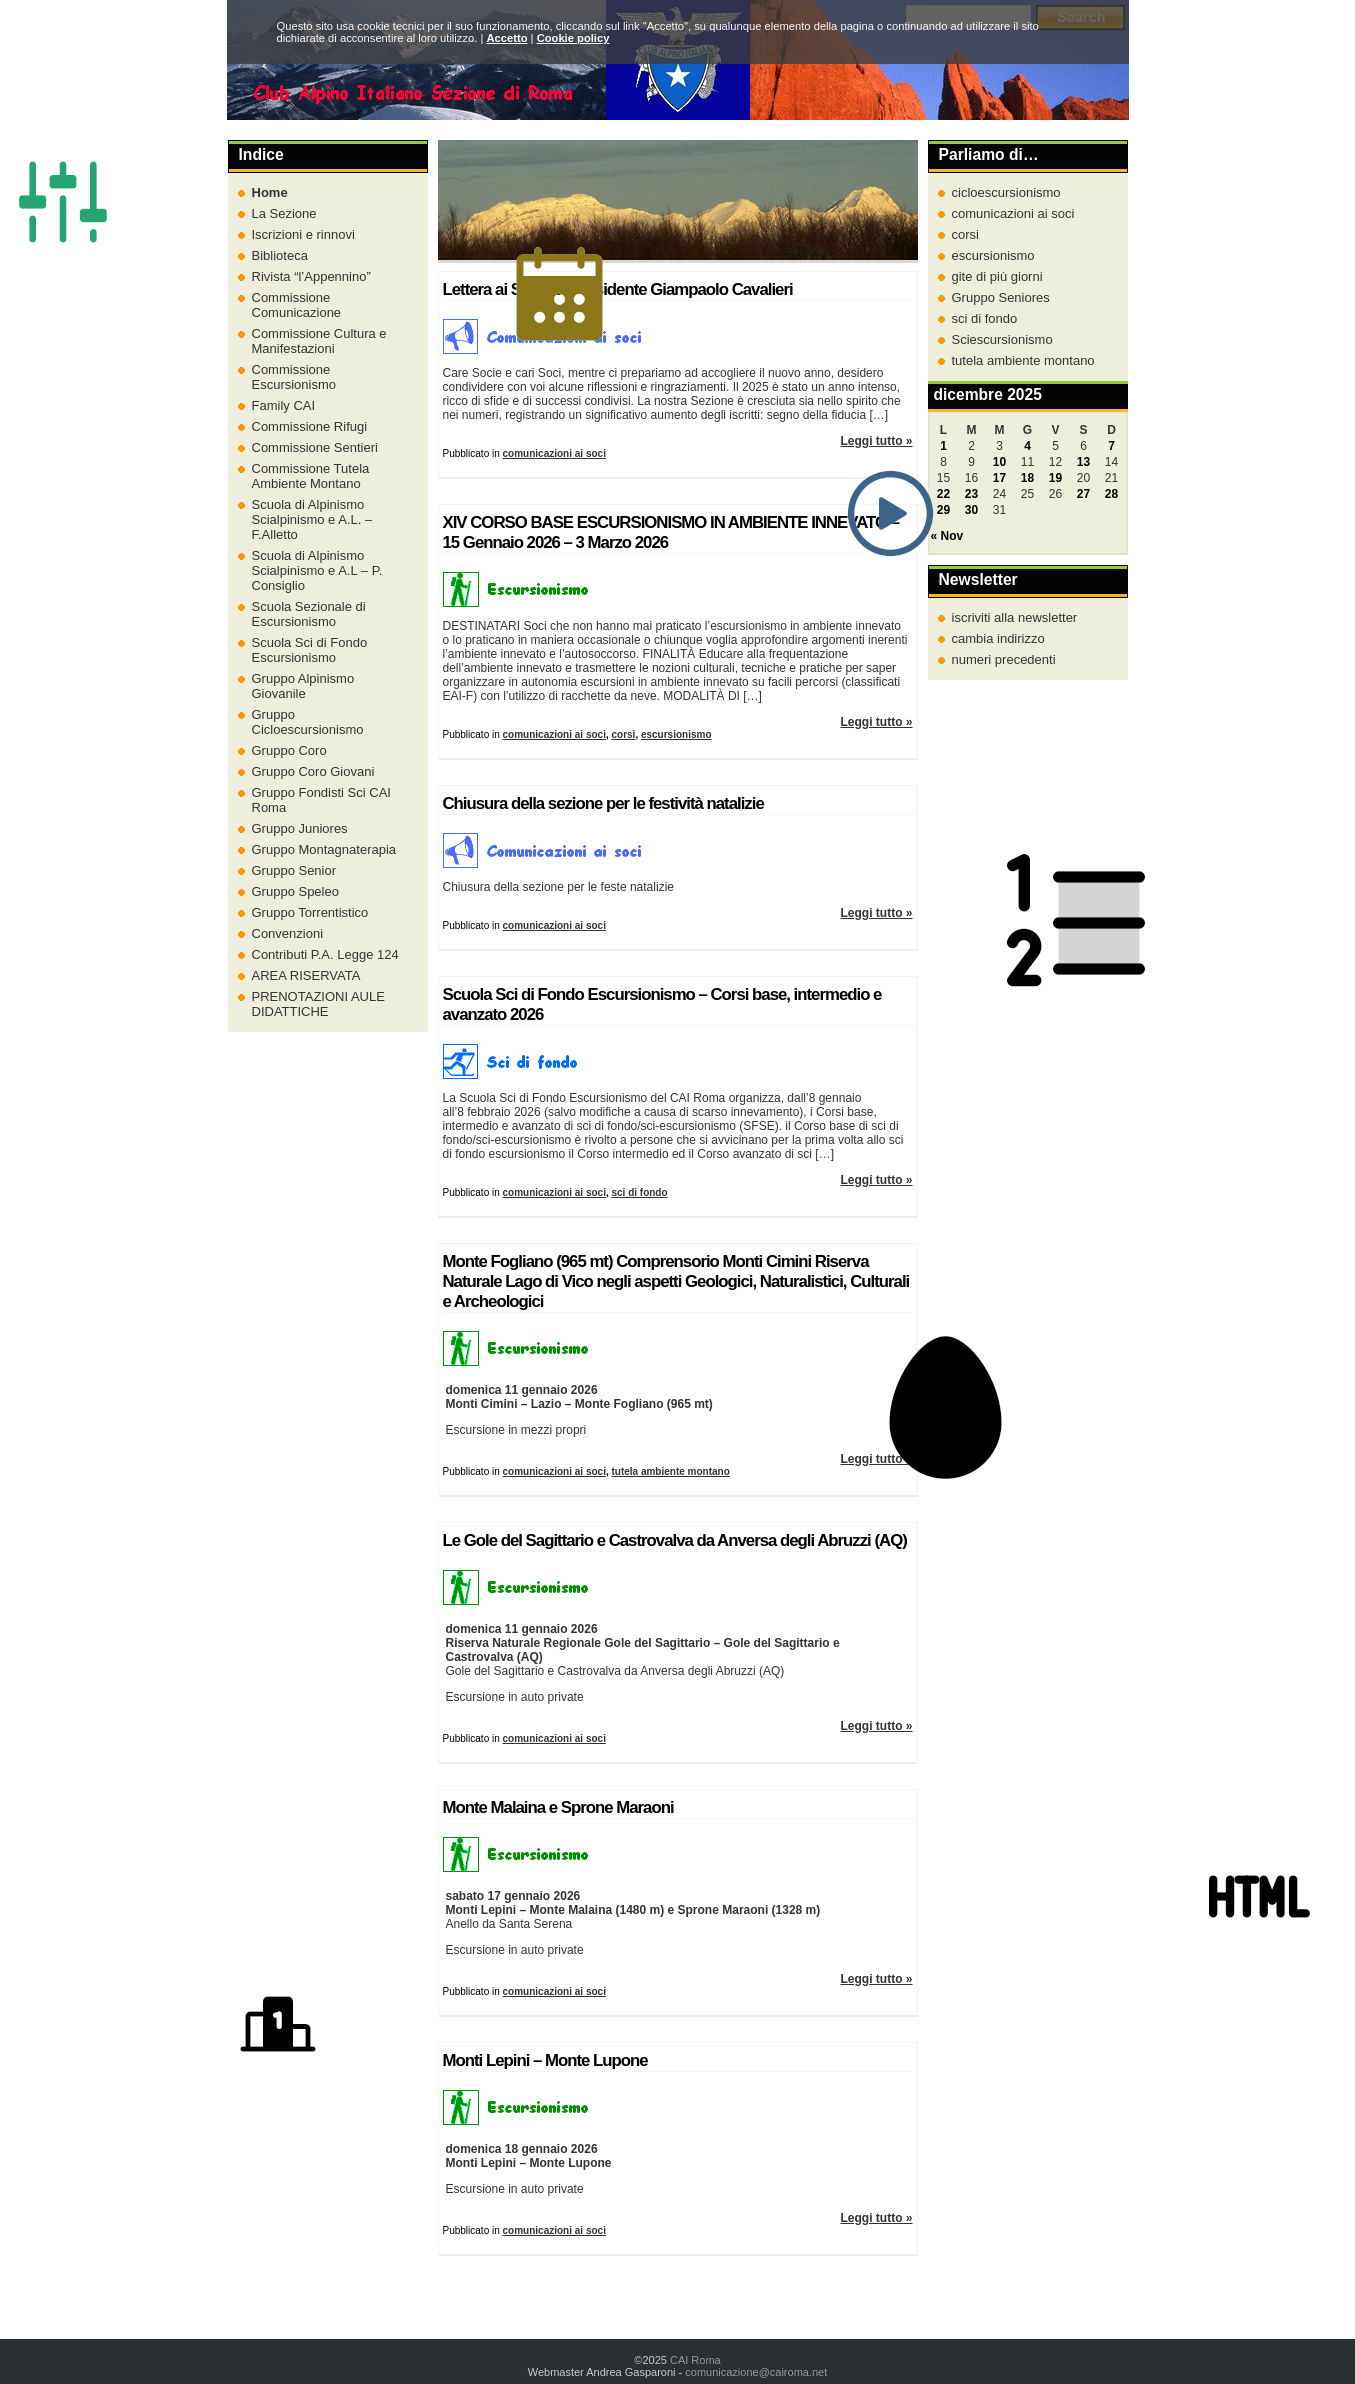  What do you see at coordinates (945, 1407) in the screenshot?
I see `indicates breakfast or food-related content` at bounding box center [945, 1407].